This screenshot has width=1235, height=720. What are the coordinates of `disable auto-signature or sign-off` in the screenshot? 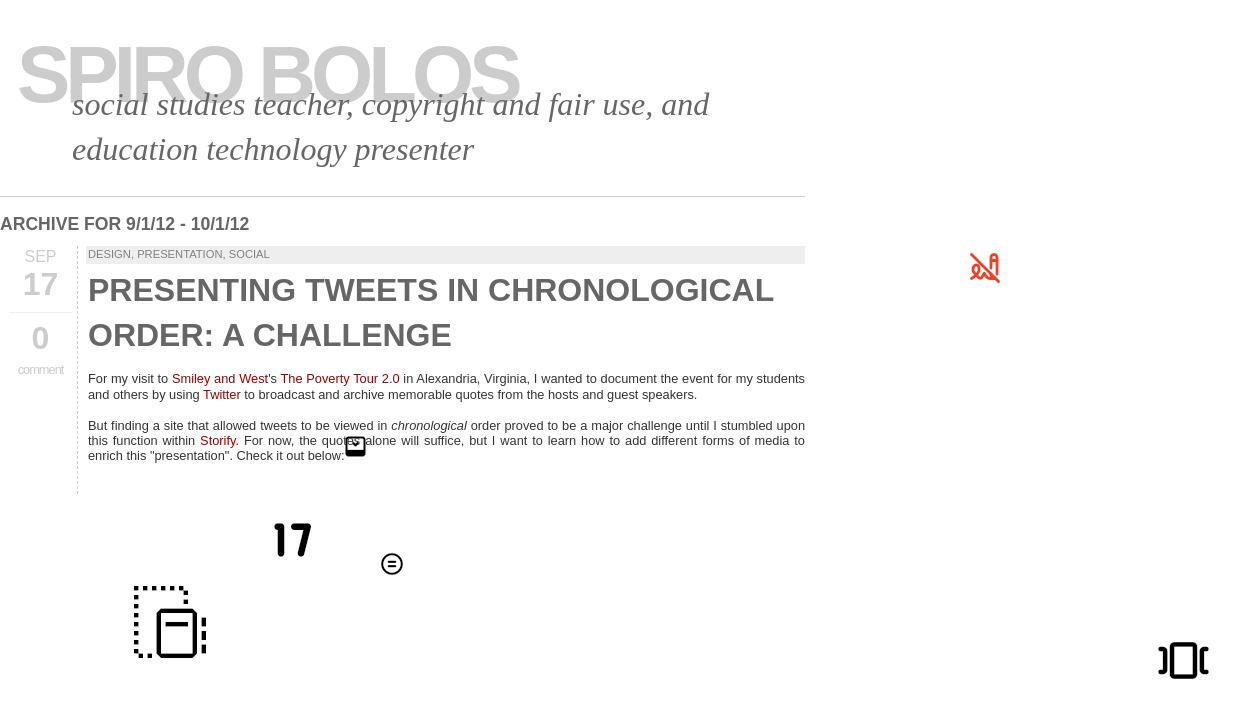 It's located at (985, 268).